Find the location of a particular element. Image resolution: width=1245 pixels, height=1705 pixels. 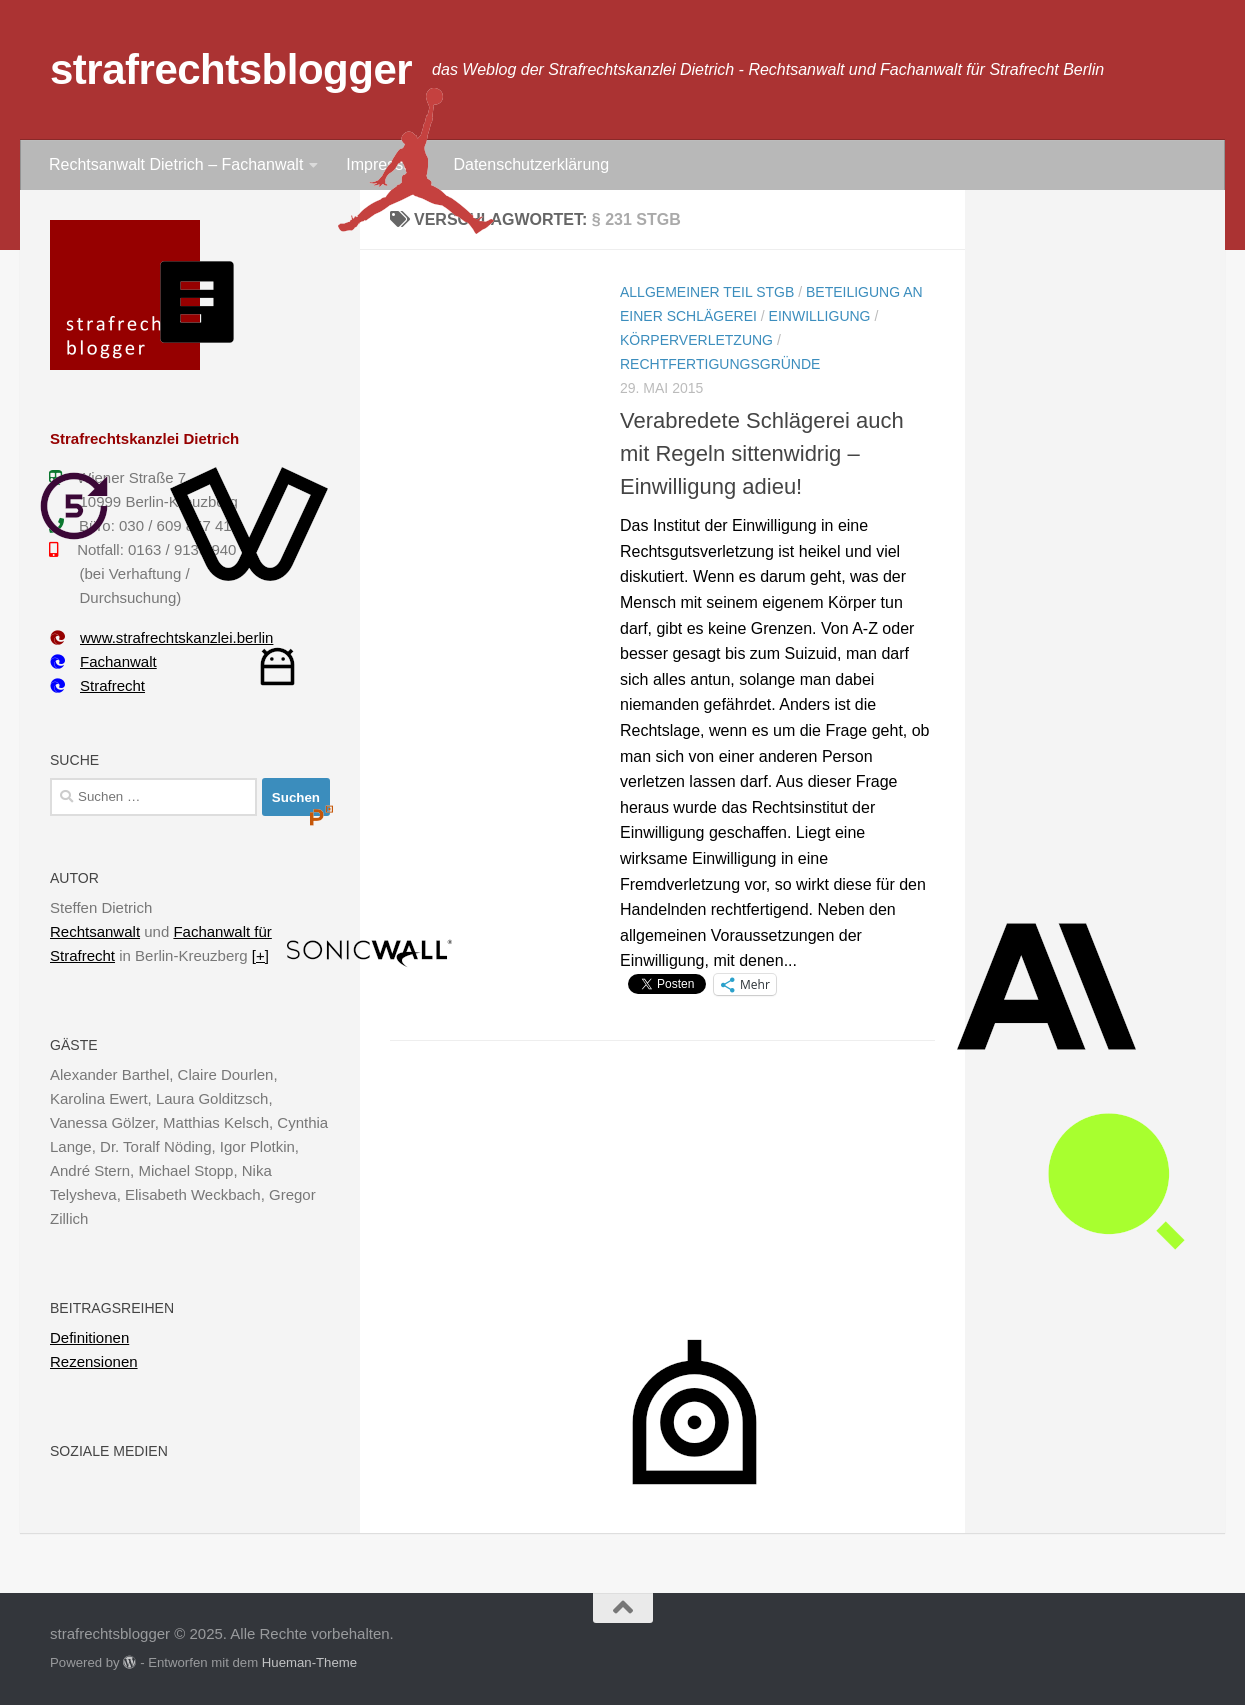

skip forward 5 seconds in media playback is located at coordinates (74, 506).